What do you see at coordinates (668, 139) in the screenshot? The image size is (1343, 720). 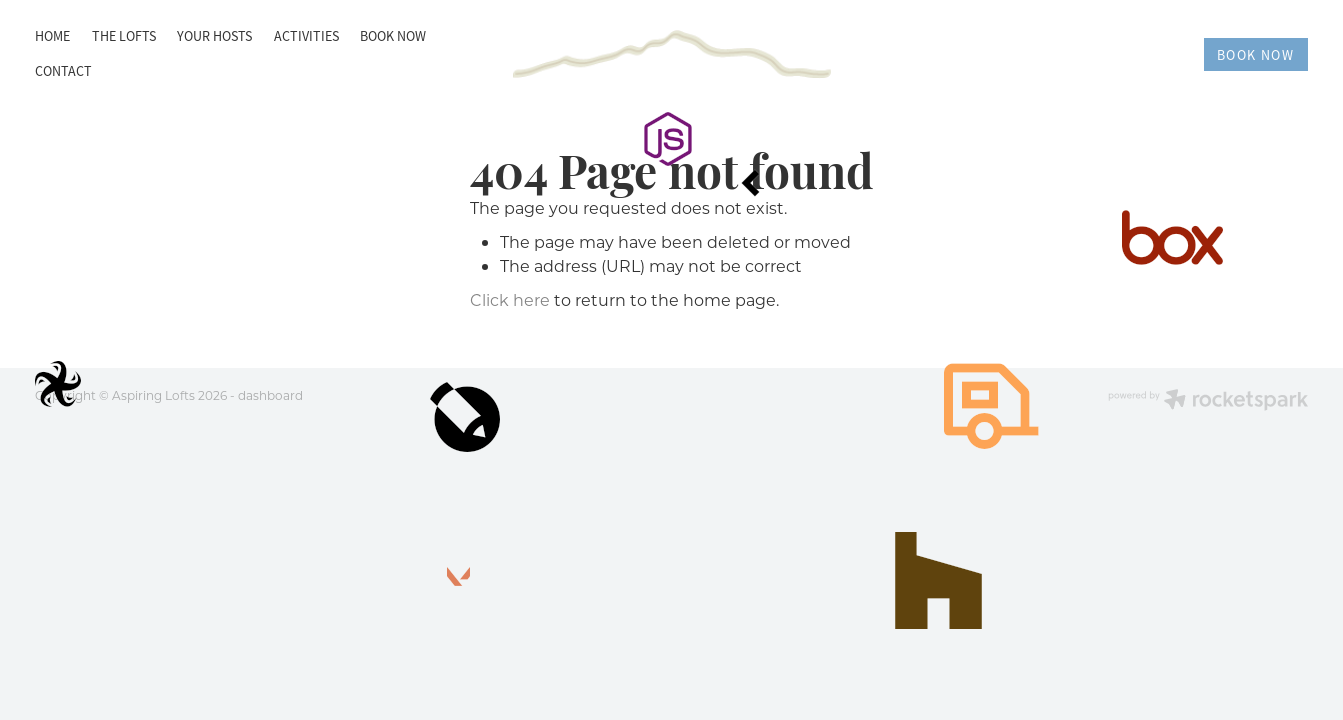 I see `Node.js runtime environment logo` at bounding box center [668, 139].